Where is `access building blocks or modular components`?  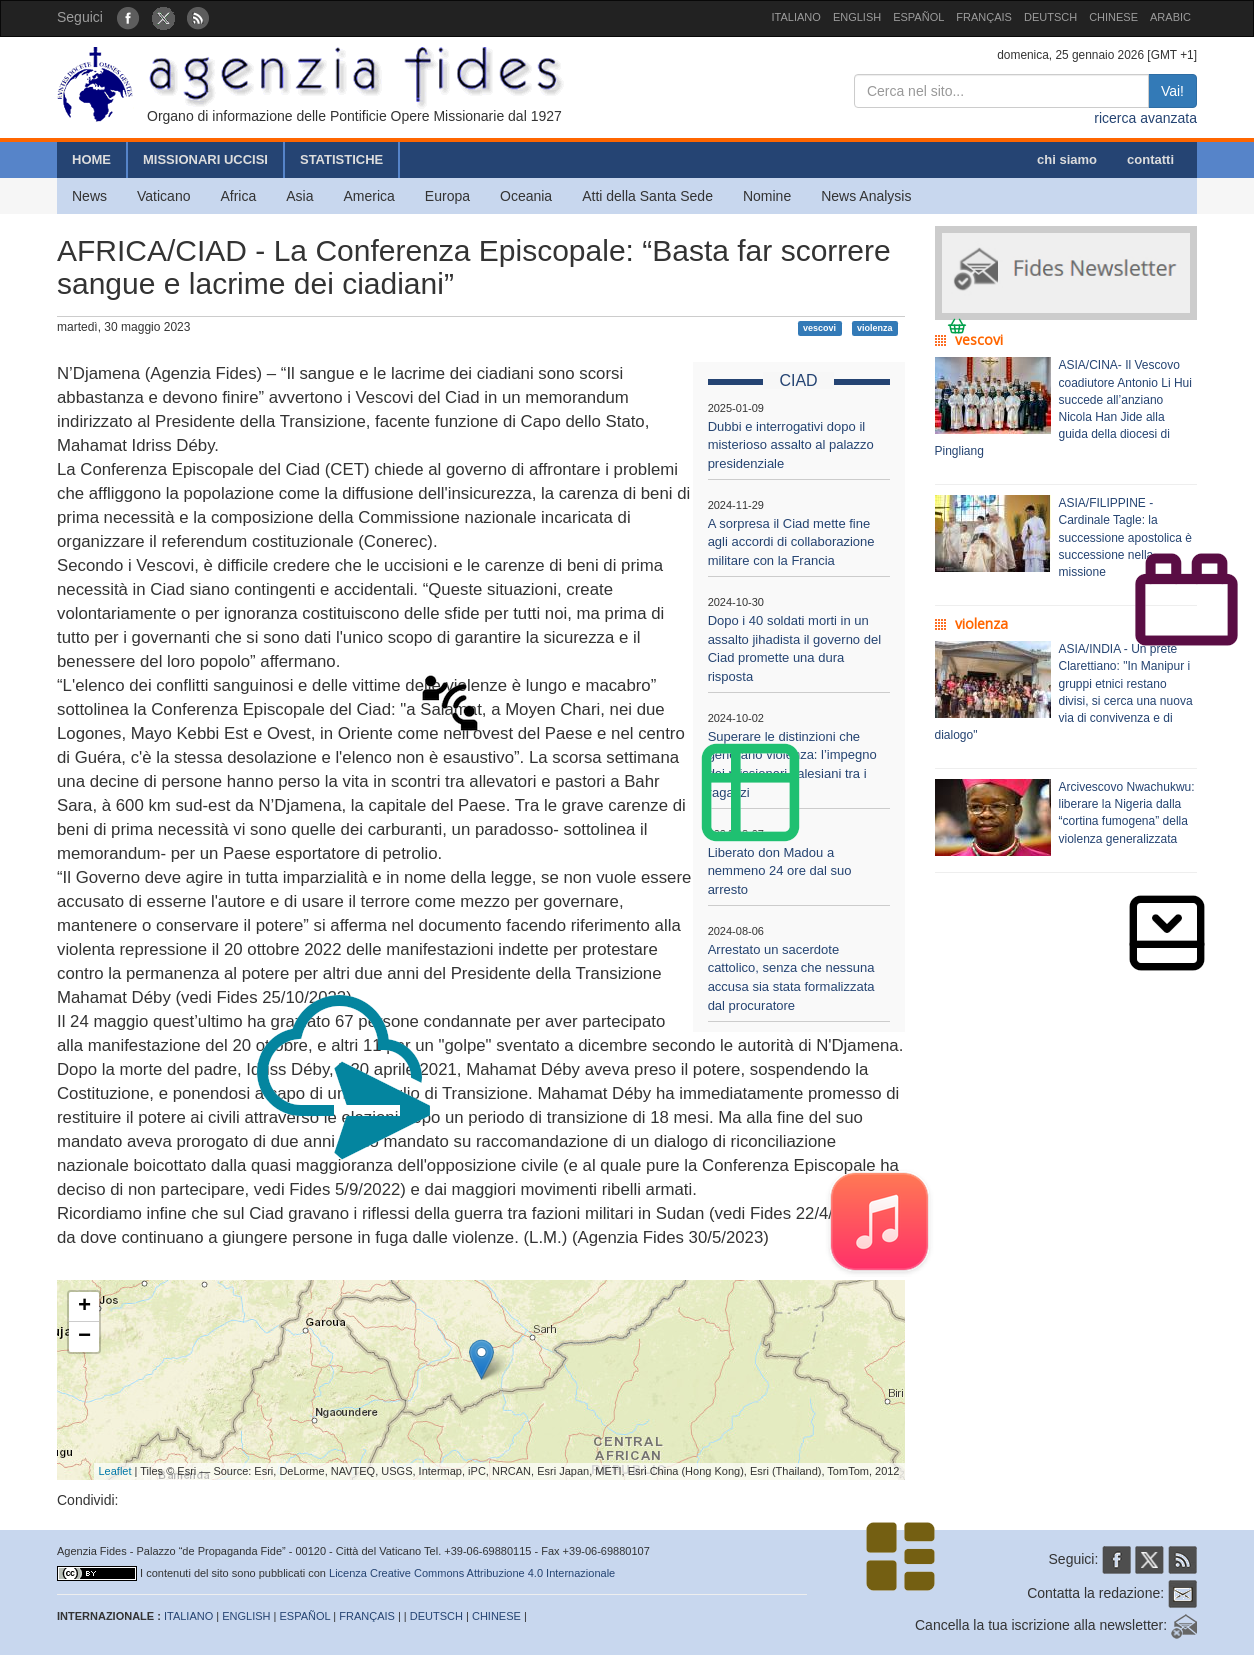 access building blocks or modular components is located at coordinates (1186, 599).